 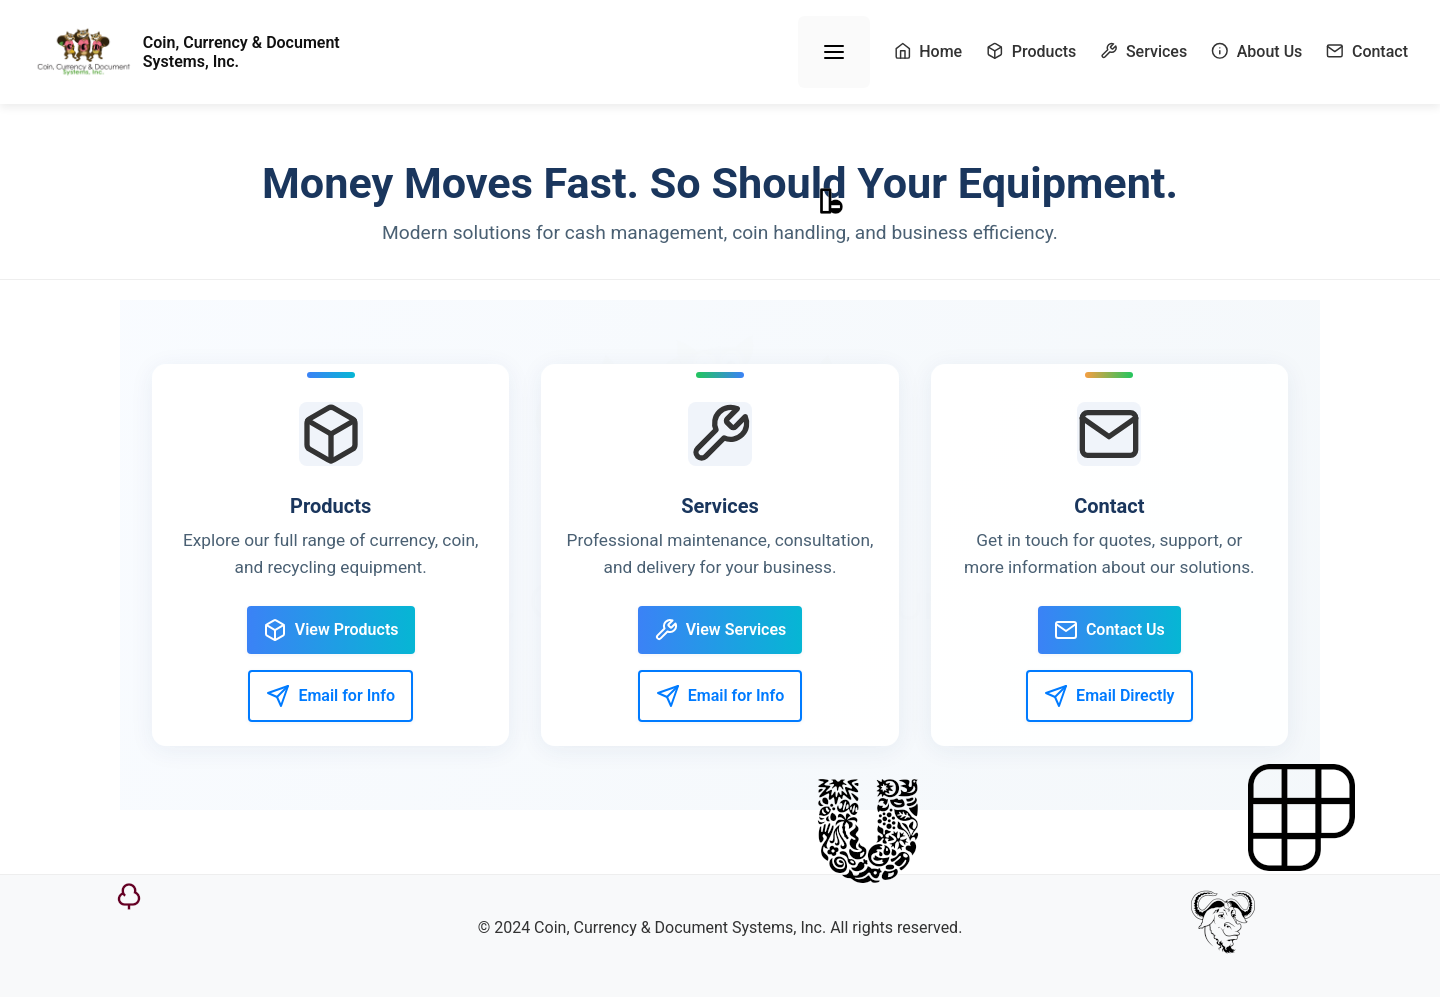 I want to click on unilever brand logo, so click(x=868, y=831).